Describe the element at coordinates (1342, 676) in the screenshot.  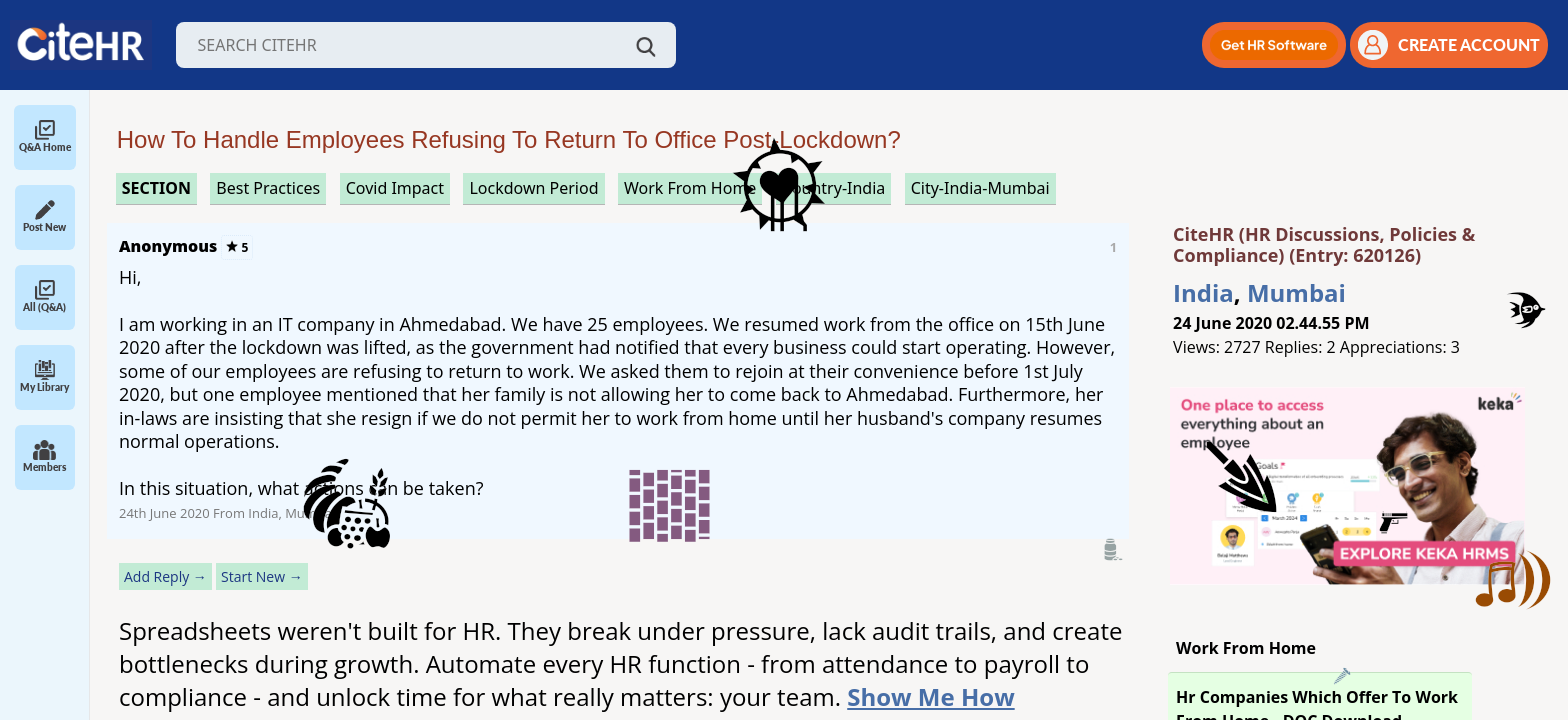
I see `hardware or tools category` at that location.